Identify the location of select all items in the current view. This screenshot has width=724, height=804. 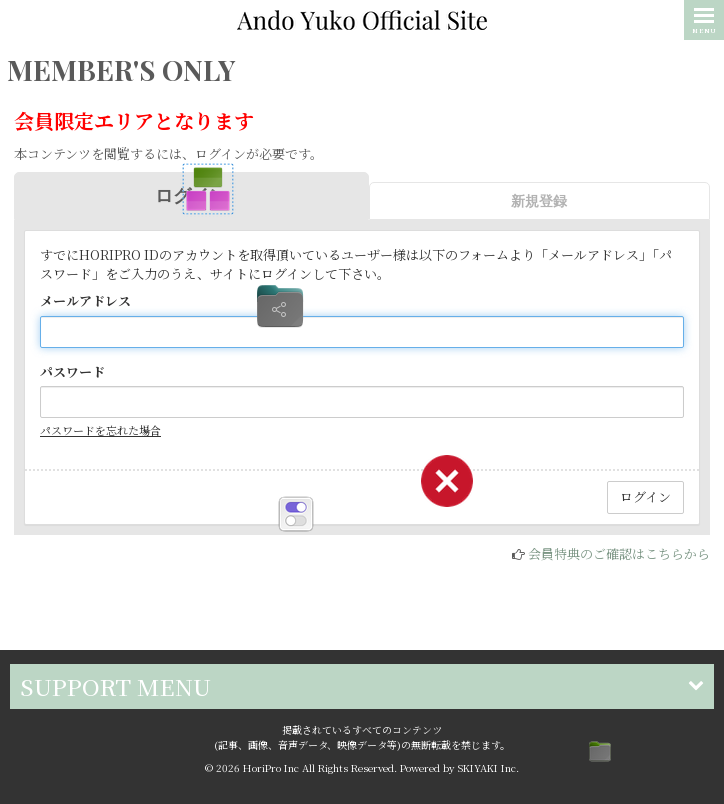
(208, 189).